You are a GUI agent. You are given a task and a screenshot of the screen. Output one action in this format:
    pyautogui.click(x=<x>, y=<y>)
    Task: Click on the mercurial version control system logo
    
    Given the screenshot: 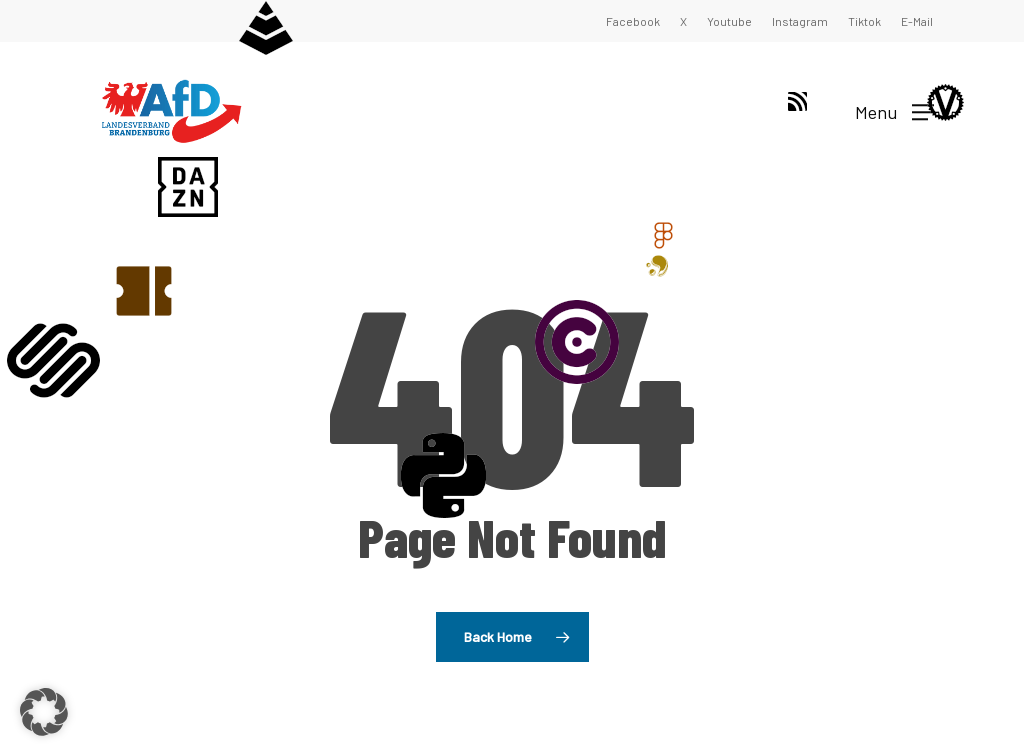 What is the action you would take?
    pyautogui.click(x=657, y=266)
    